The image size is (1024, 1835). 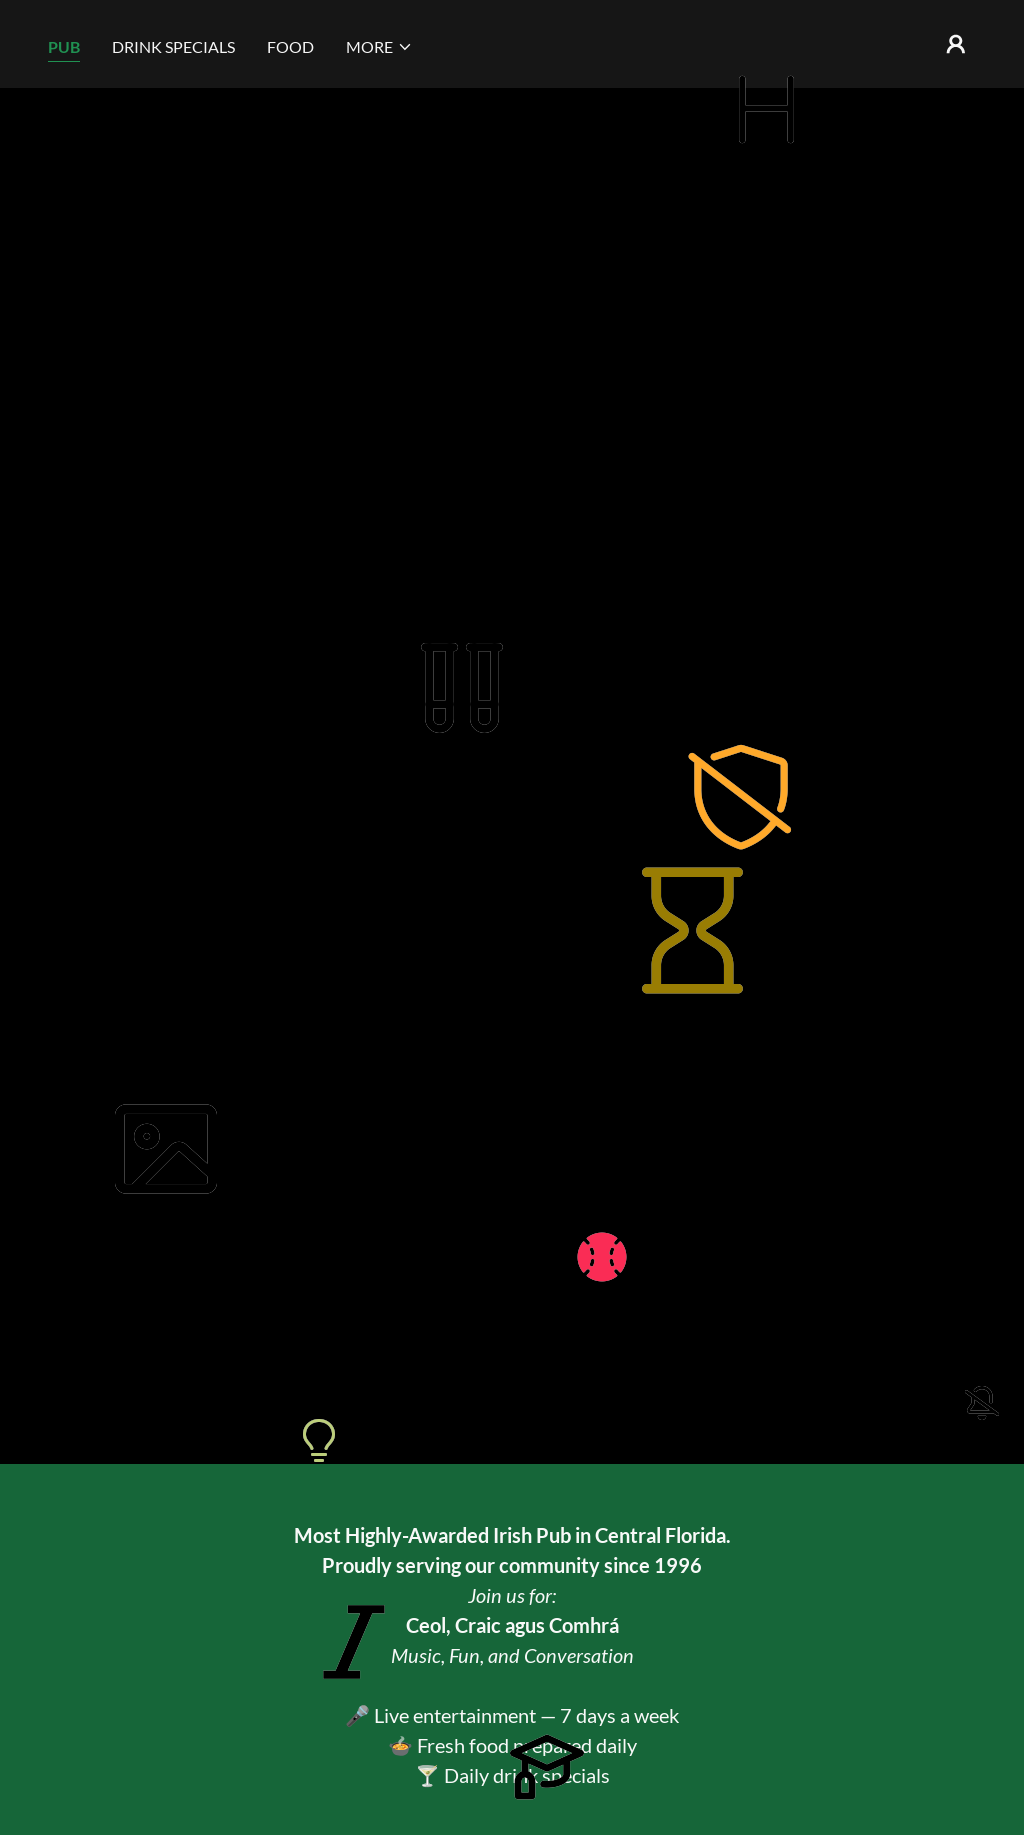 I want to click on access lab results or diagnostics, so click(x=462, y=688).